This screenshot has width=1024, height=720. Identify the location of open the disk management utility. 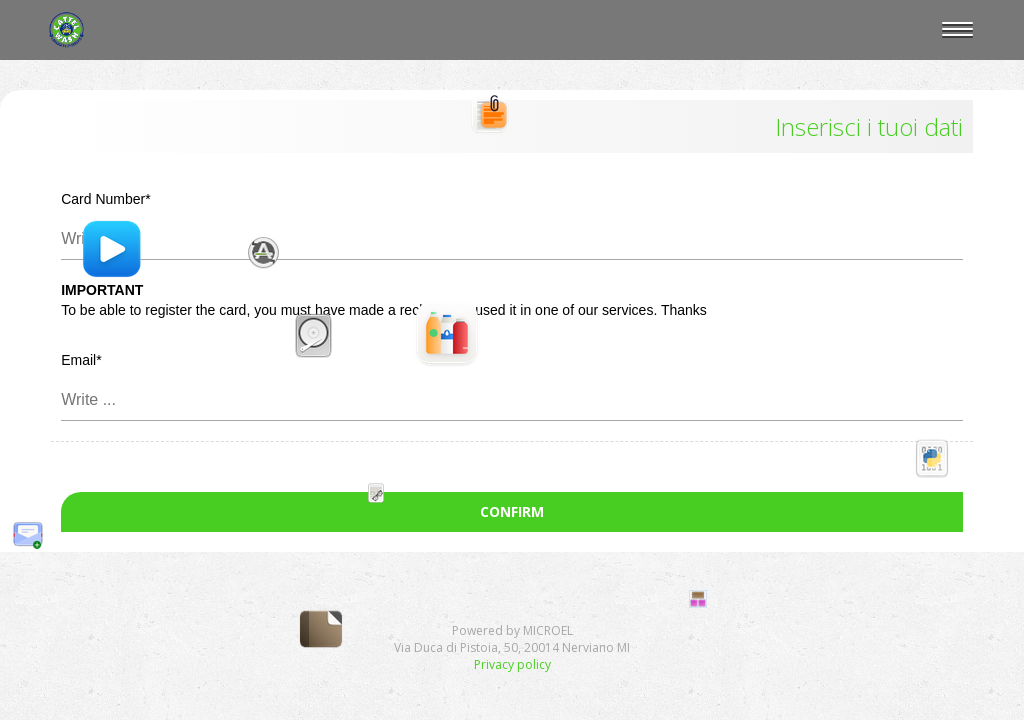
(313, 335).